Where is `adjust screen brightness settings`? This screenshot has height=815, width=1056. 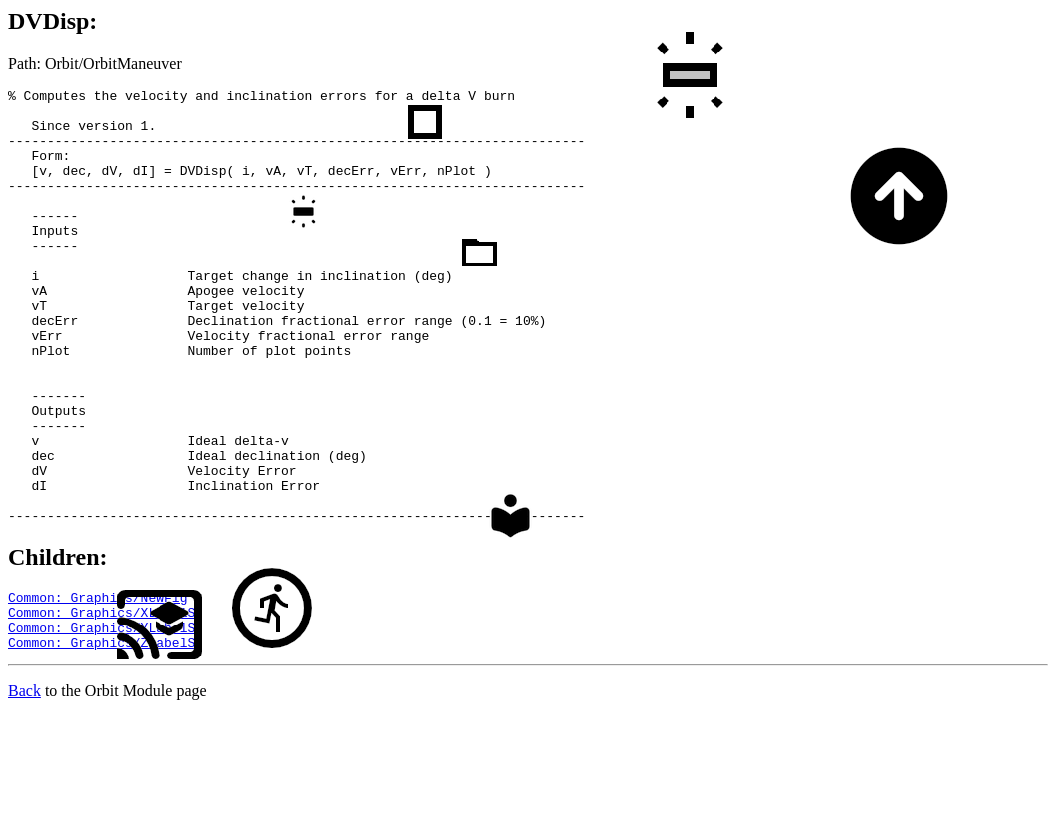 adjust screen brightness settings is located at coordinates (303, 211).